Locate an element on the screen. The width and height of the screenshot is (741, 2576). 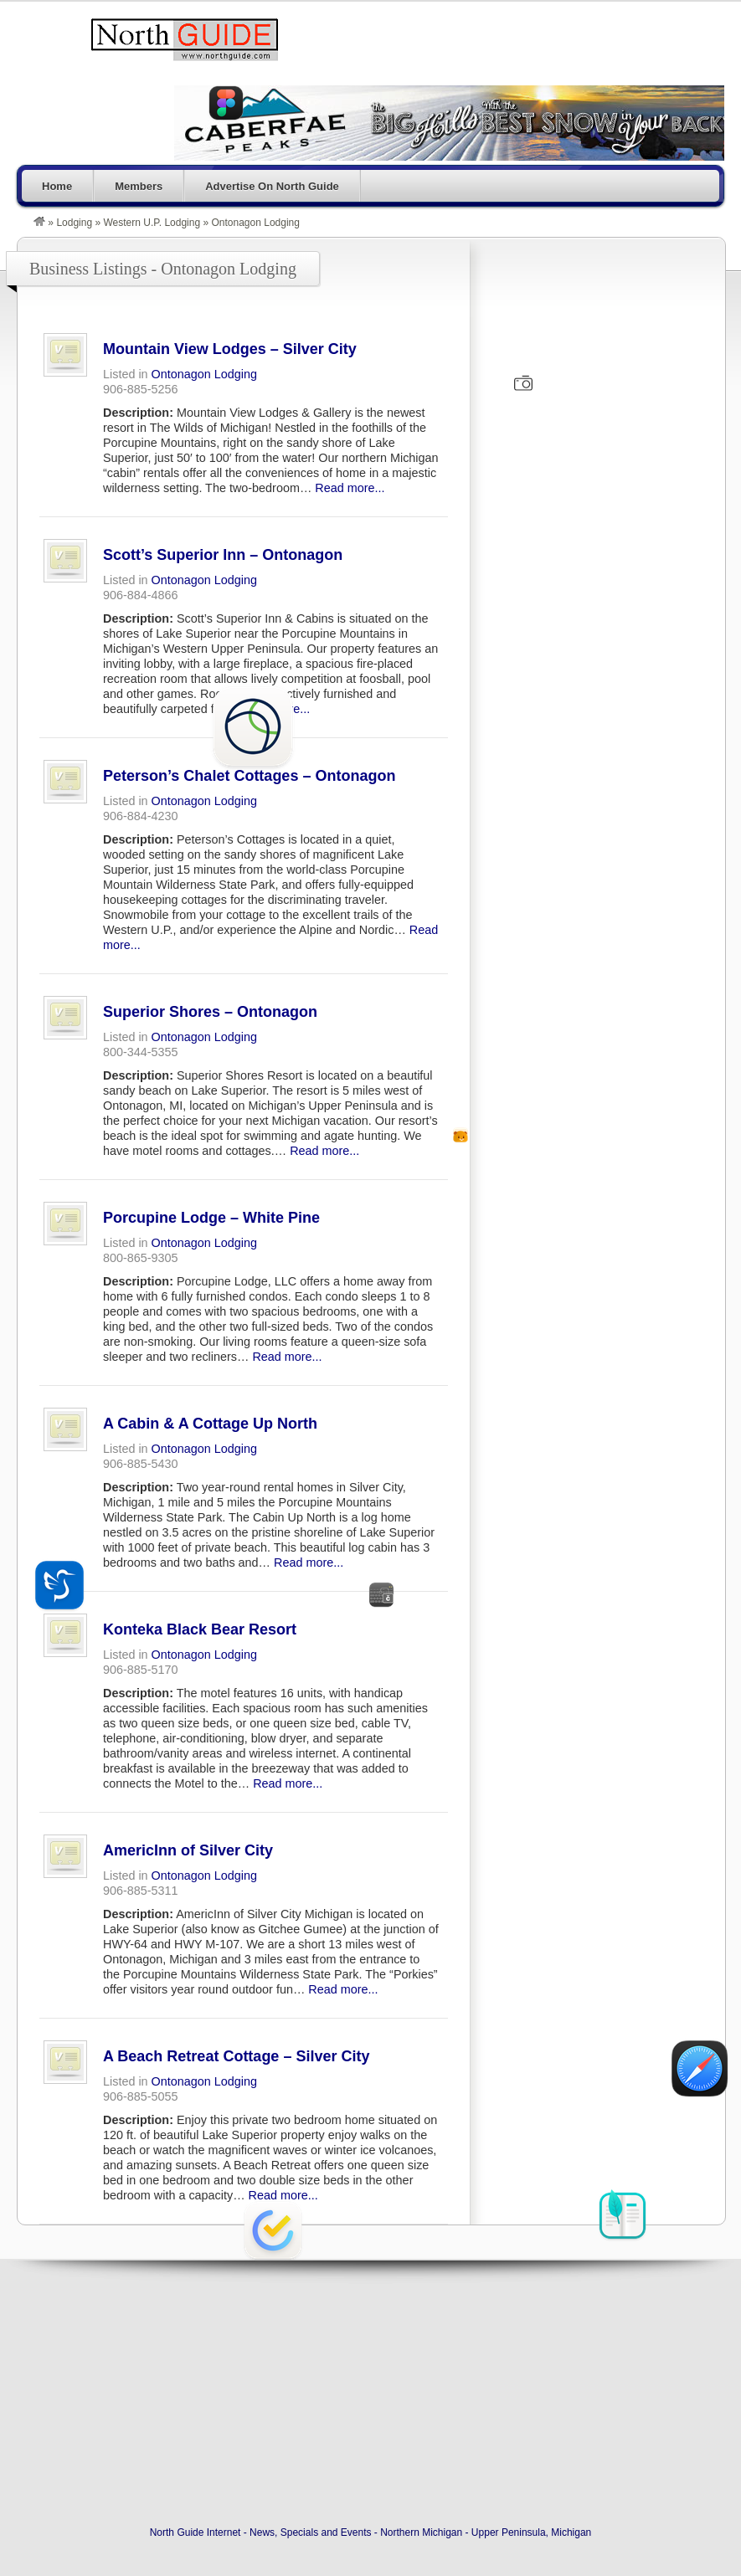
open beaver notes app is located at coordinates (461, 1135).